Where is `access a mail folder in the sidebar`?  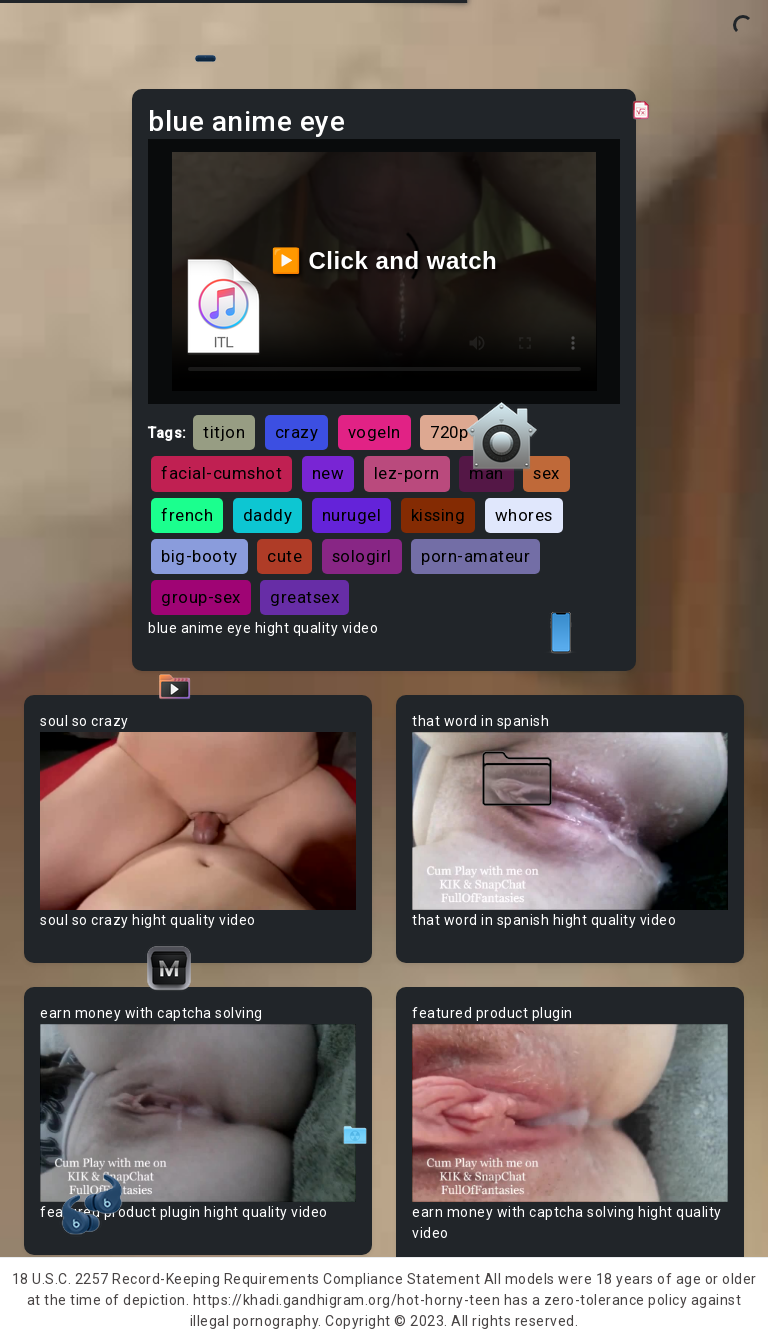 access a mail folder in the sidebar is located at coordinates (517, 778).